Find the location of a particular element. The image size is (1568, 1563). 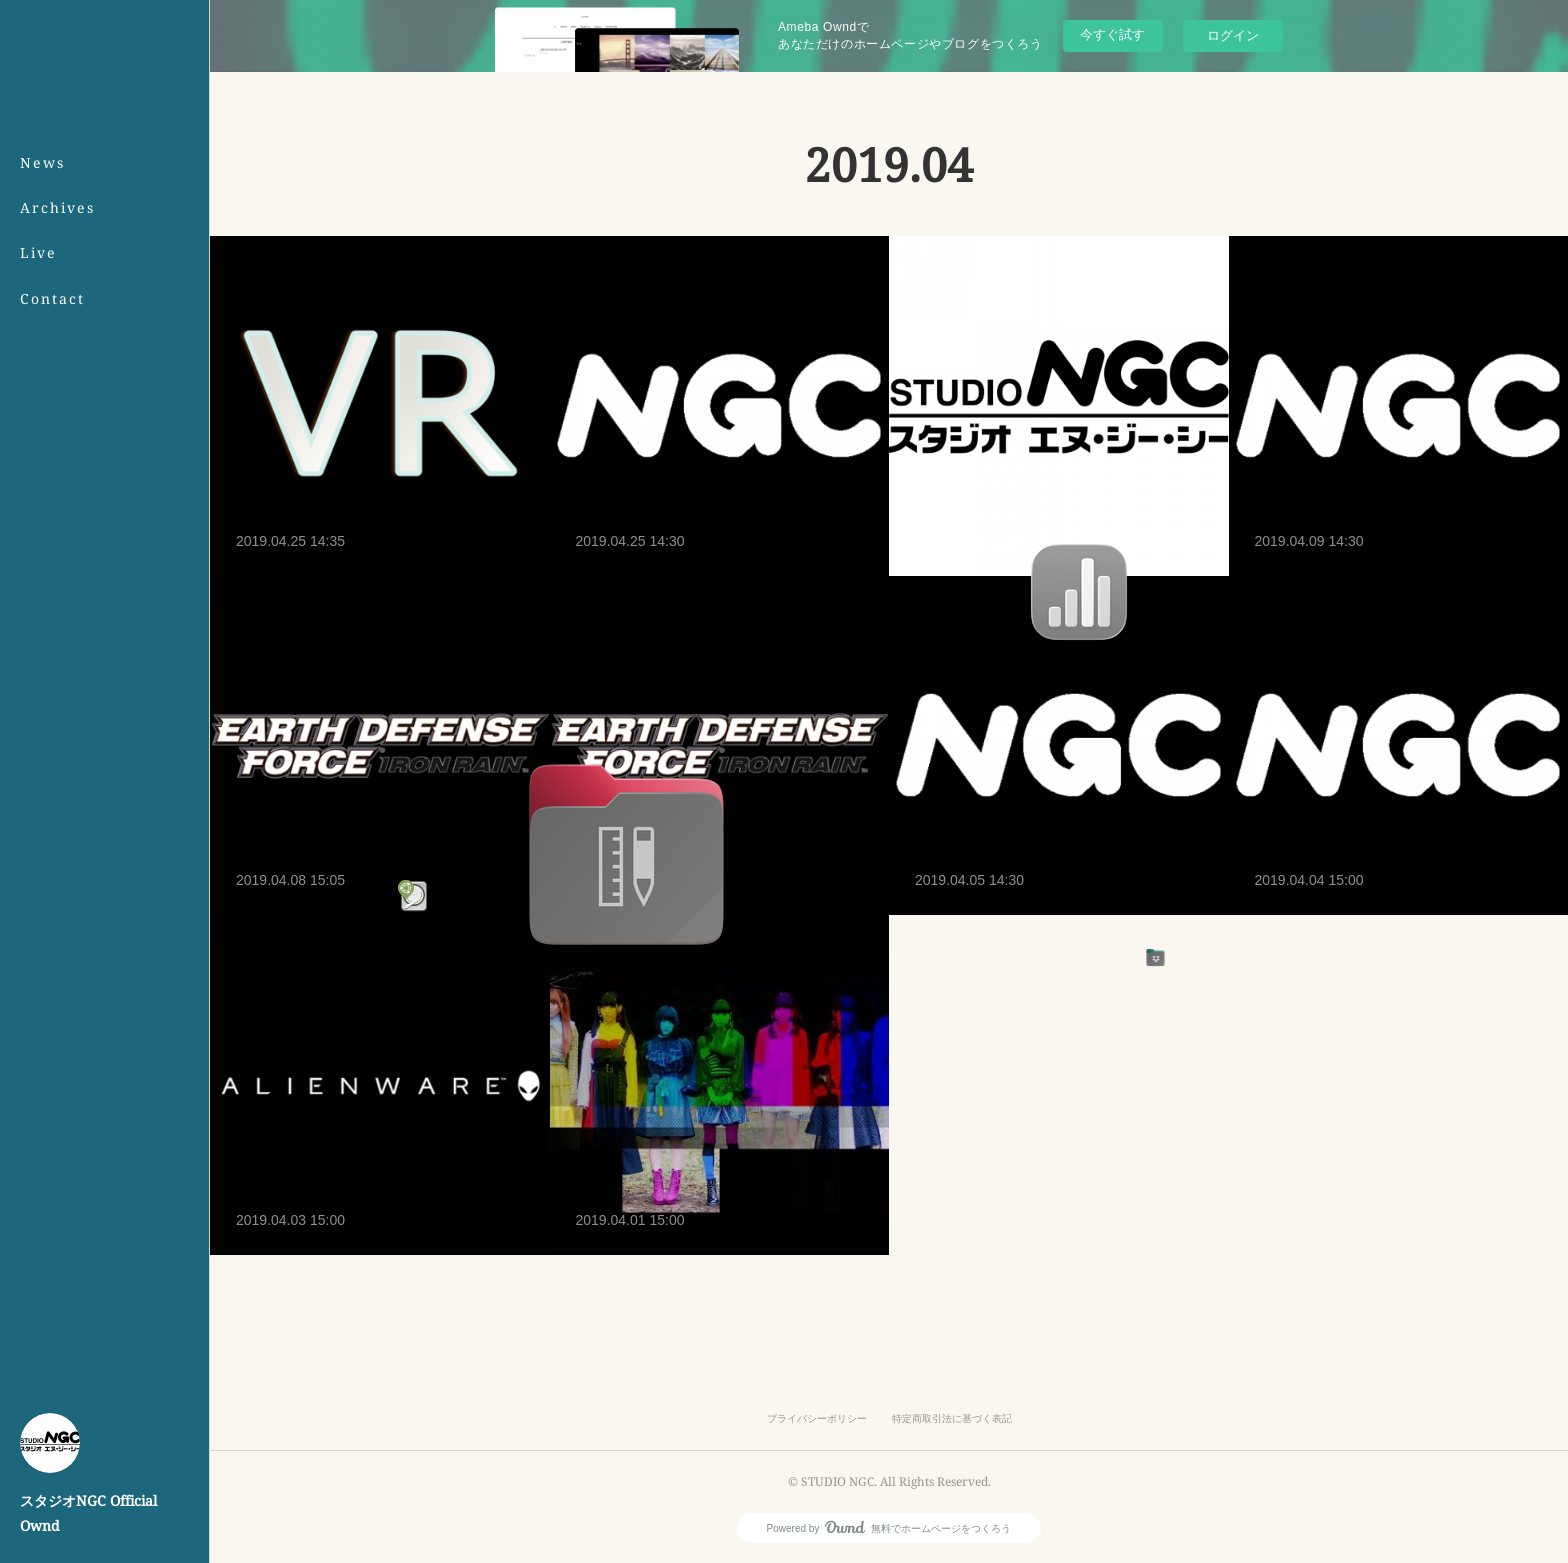

open numbers spreadsheet app is located at coordinates (1079, 592).